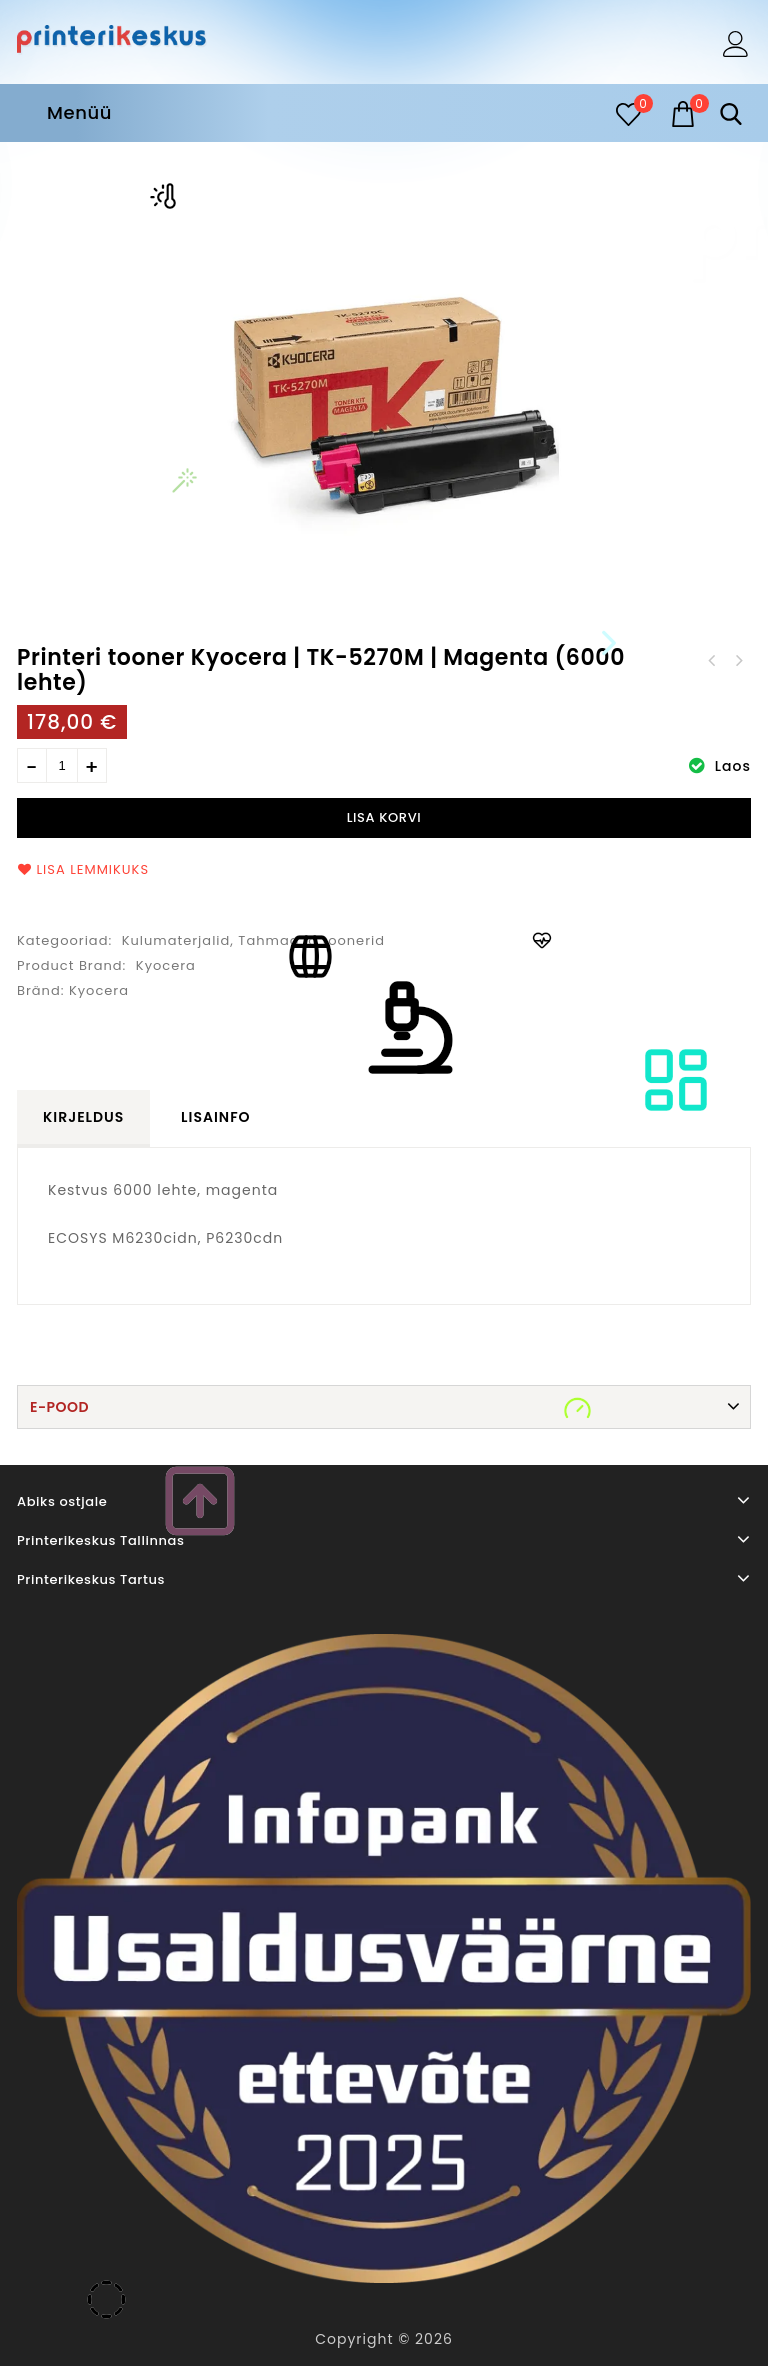 This screenshot has width=768, height=2366. Describe the element at coordinates (163, 196) in the screenshot. I see `view current outdoor temperature` at that location.